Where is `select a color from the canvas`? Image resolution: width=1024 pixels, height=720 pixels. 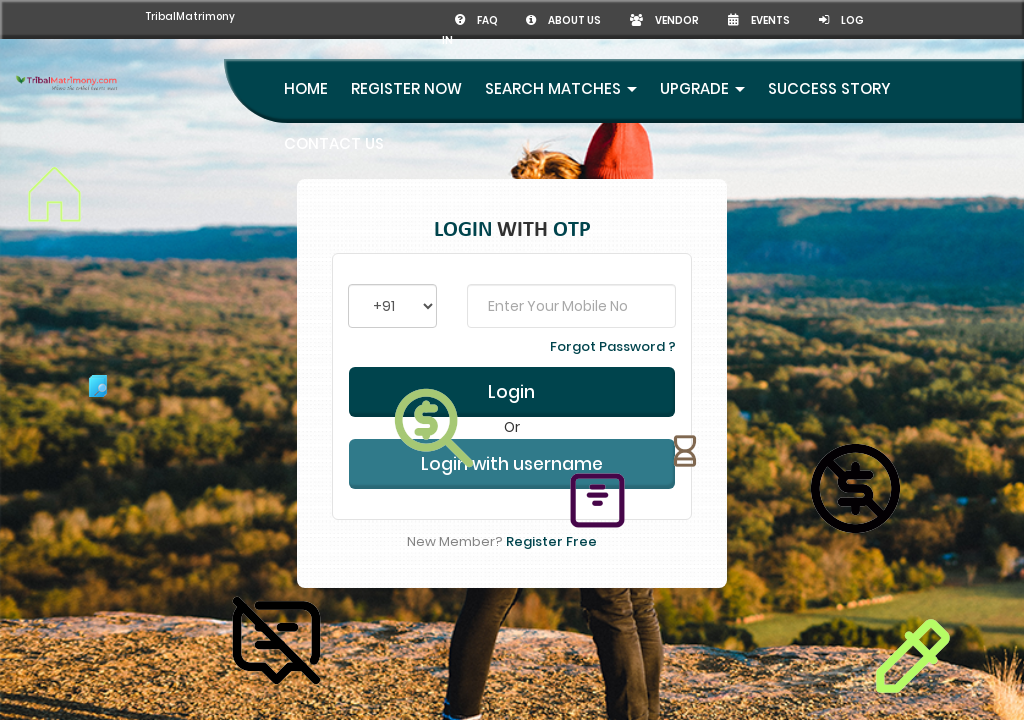 select a color from the canvas is located at coordinates (913, 656).